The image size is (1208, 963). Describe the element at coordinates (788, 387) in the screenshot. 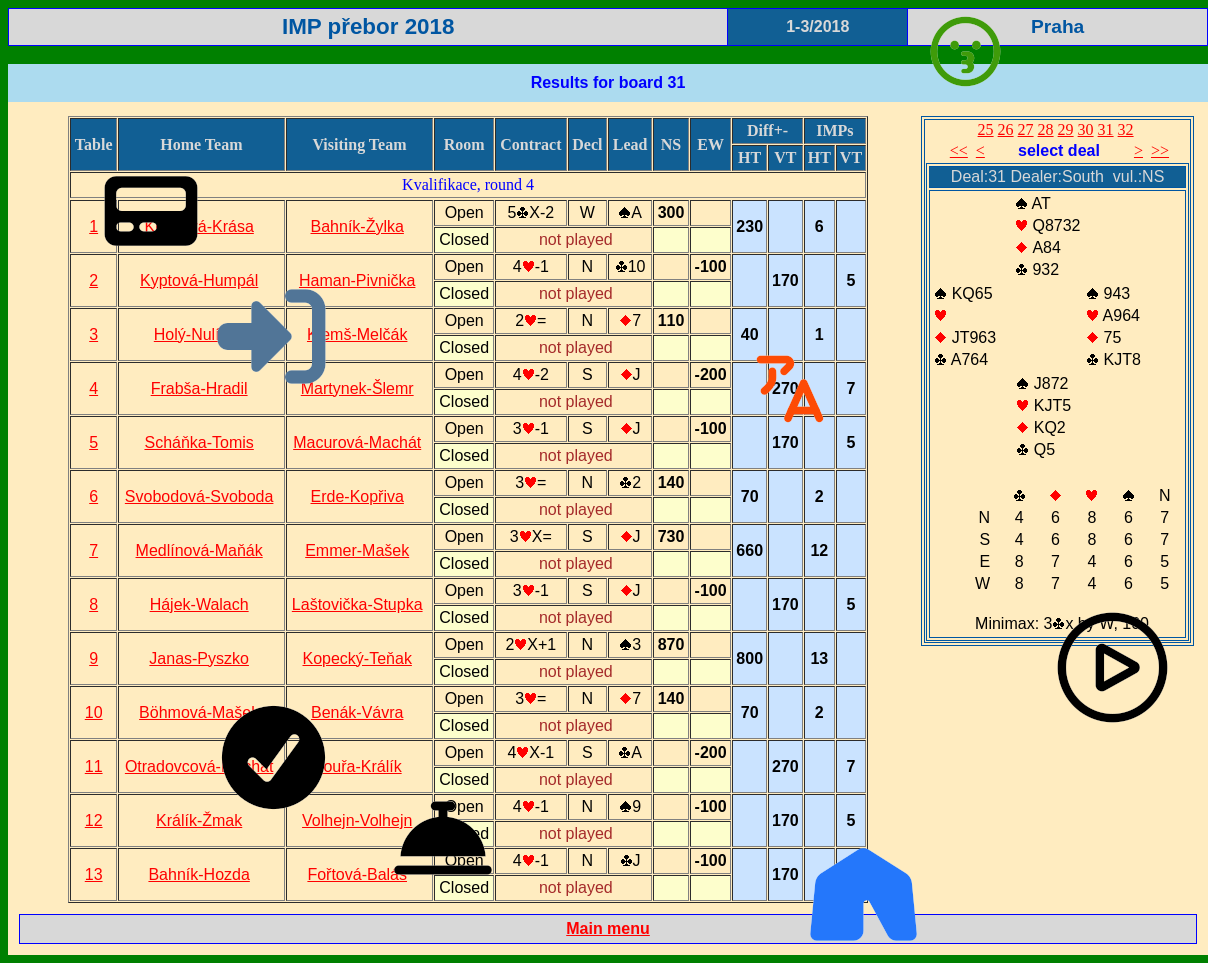

I see `switch to Japanese katakana input` at that location.